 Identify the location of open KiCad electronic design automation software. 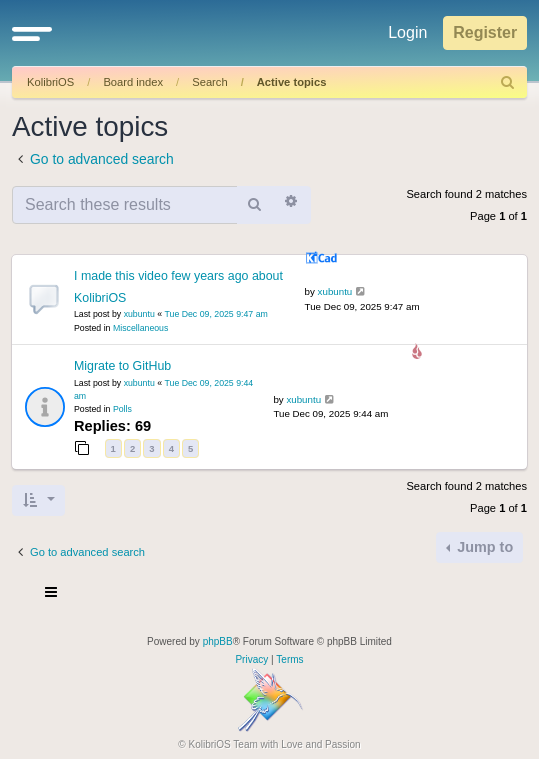
(321, 257).